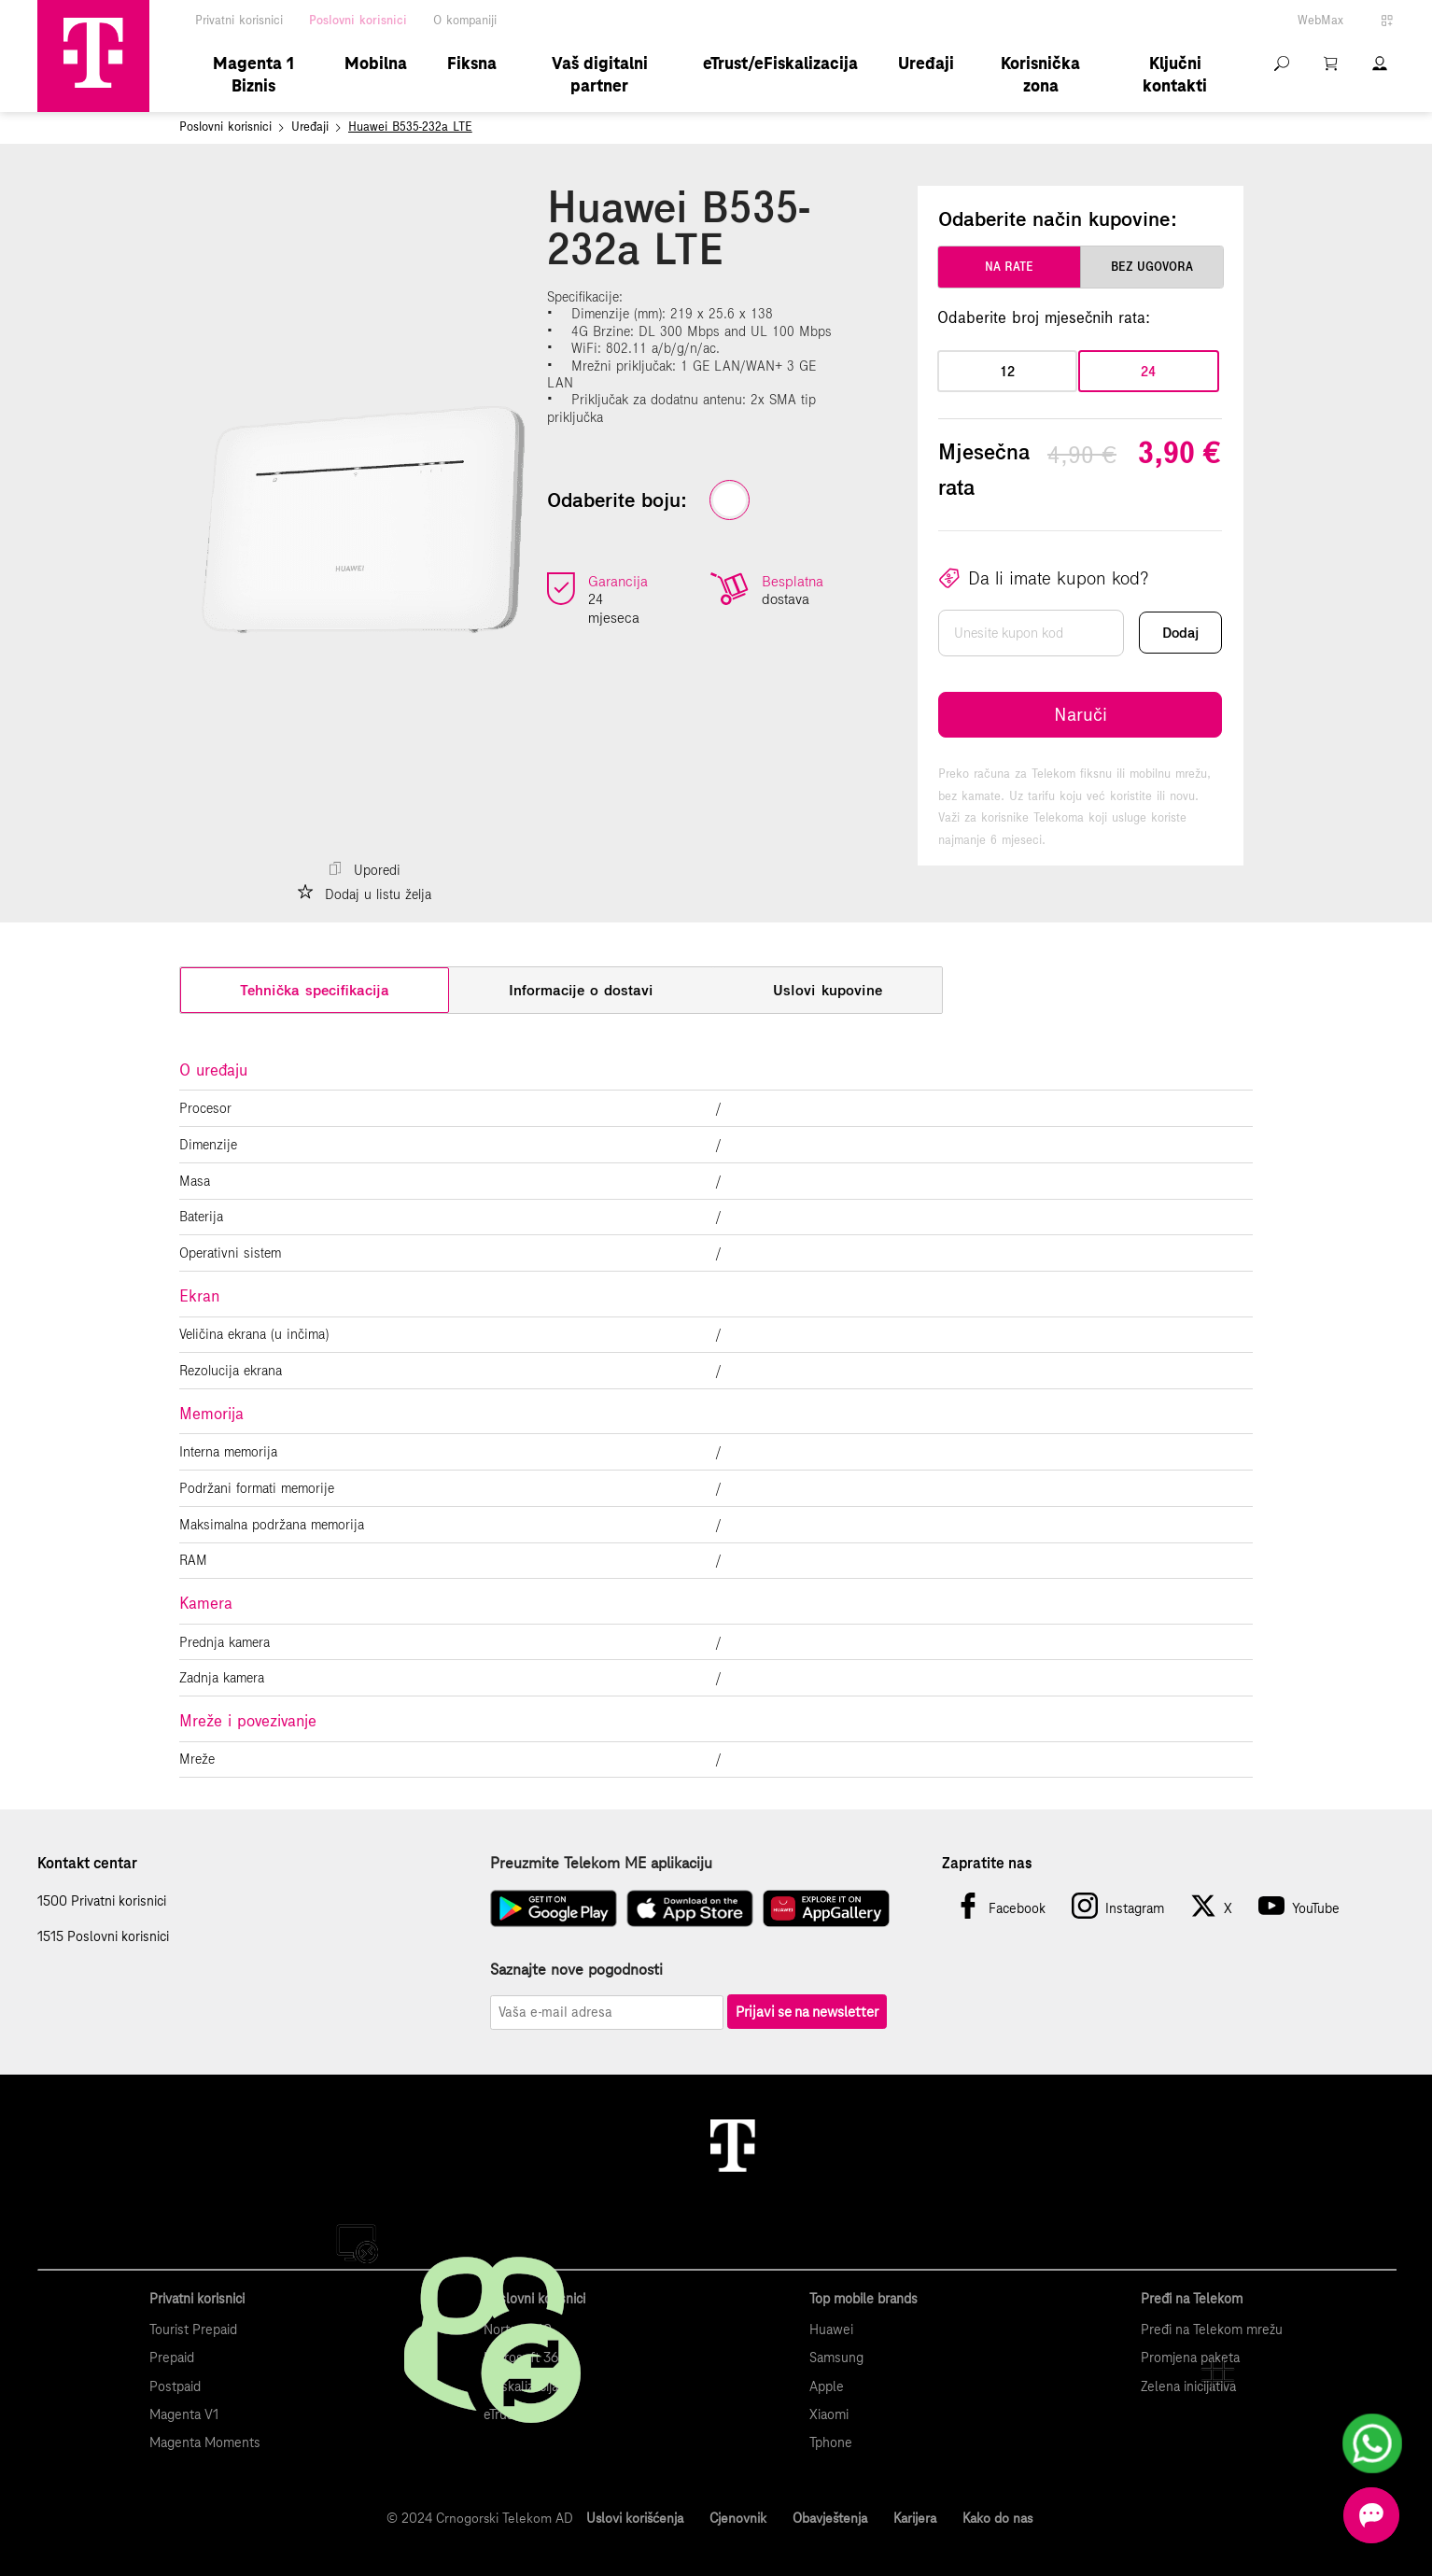 The width and height of the screenshot is (1432, 2576). I want to click on add or view hashtags, so click(1217, 2374).